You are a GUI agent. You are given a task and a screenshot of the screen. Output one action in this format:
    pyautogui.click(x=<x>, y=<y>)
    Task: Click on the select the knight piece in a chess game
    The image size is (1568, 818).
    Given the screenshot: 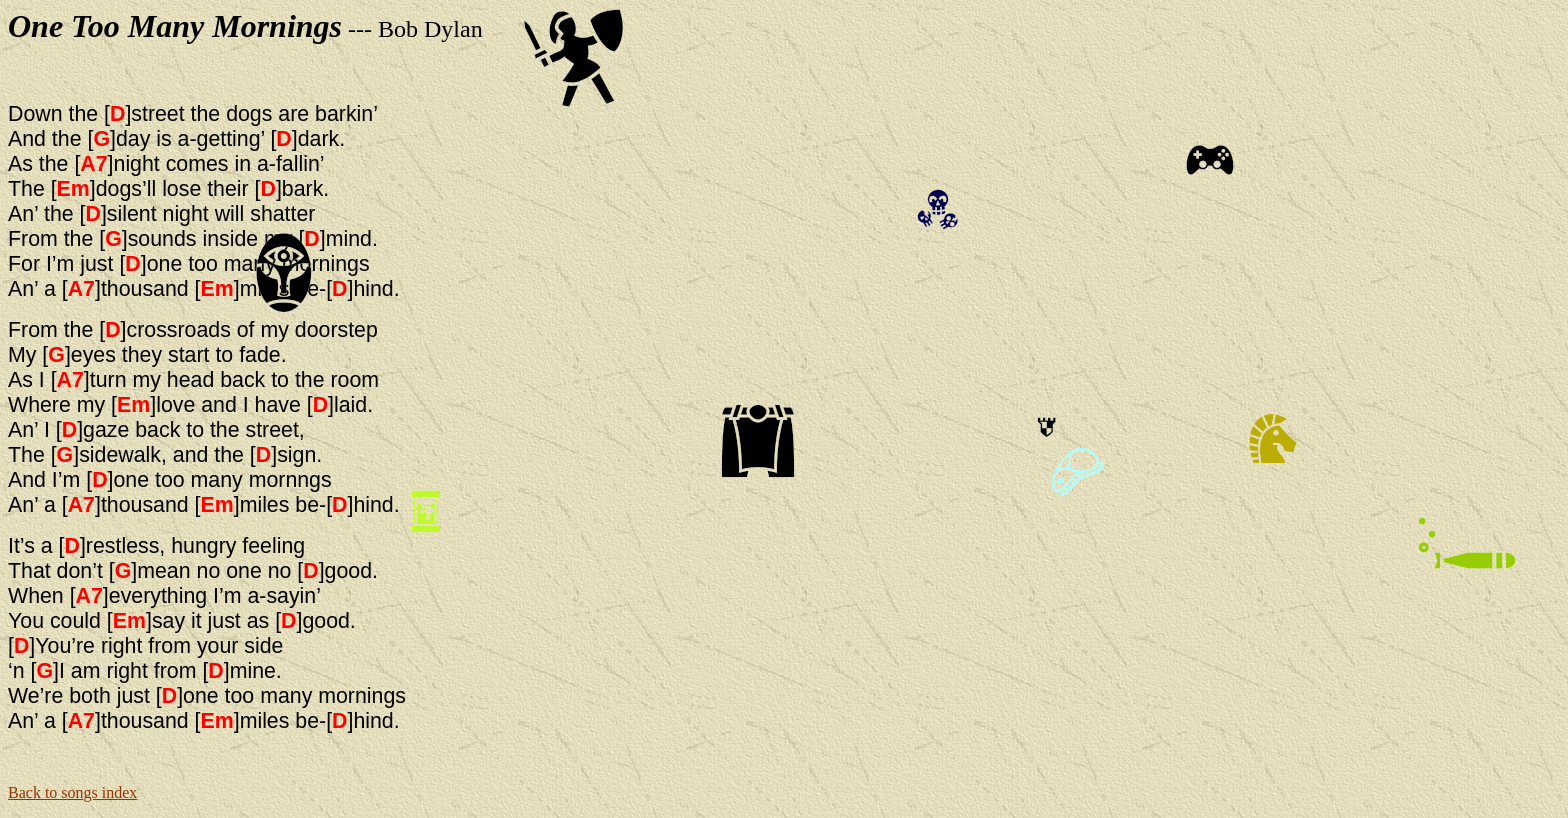 What is the action you would take?
    pyautogui.click(x=1273, y=438)
    